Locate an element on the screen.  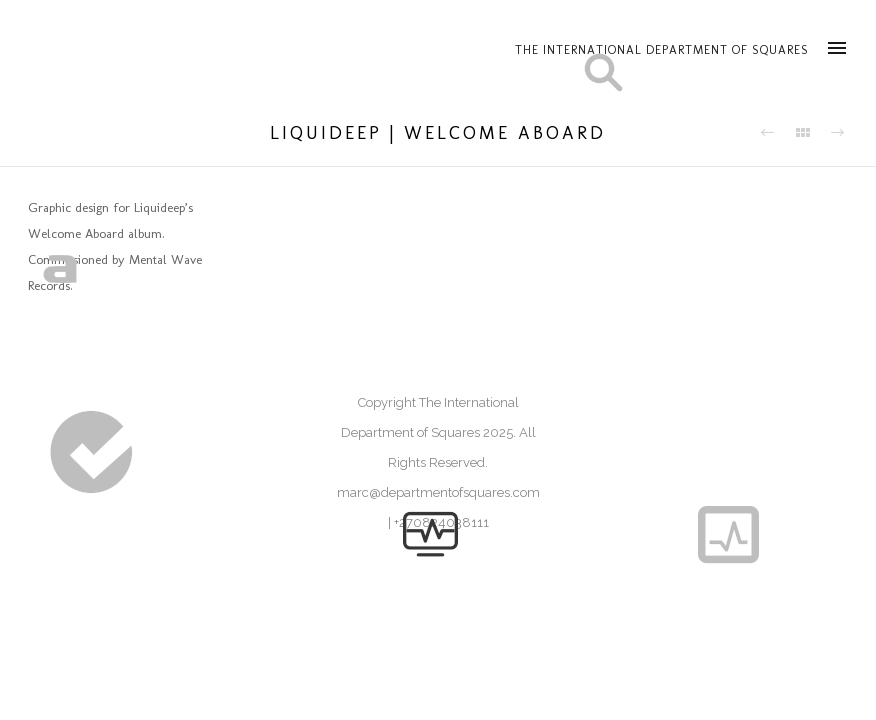
apply bold formatting to selected text is located at coordinates (60, 269).